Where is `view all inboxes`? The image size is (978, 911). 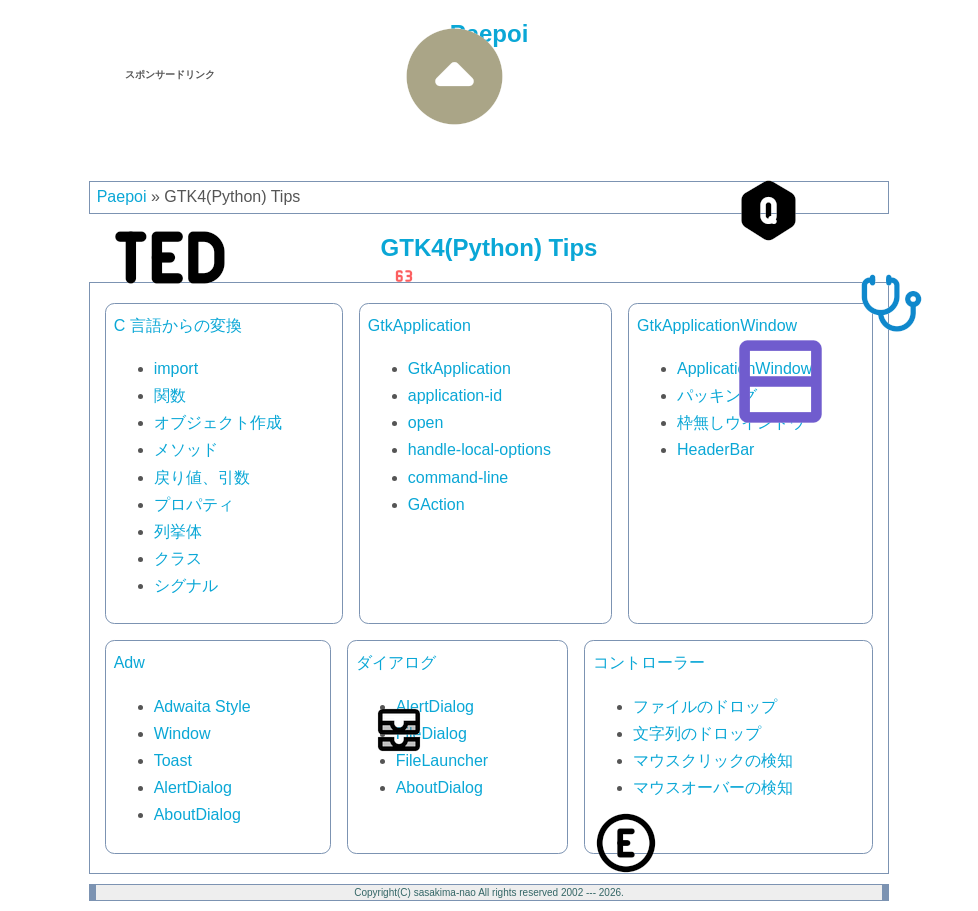
view all inboxes is located at coordinates (399, 730).